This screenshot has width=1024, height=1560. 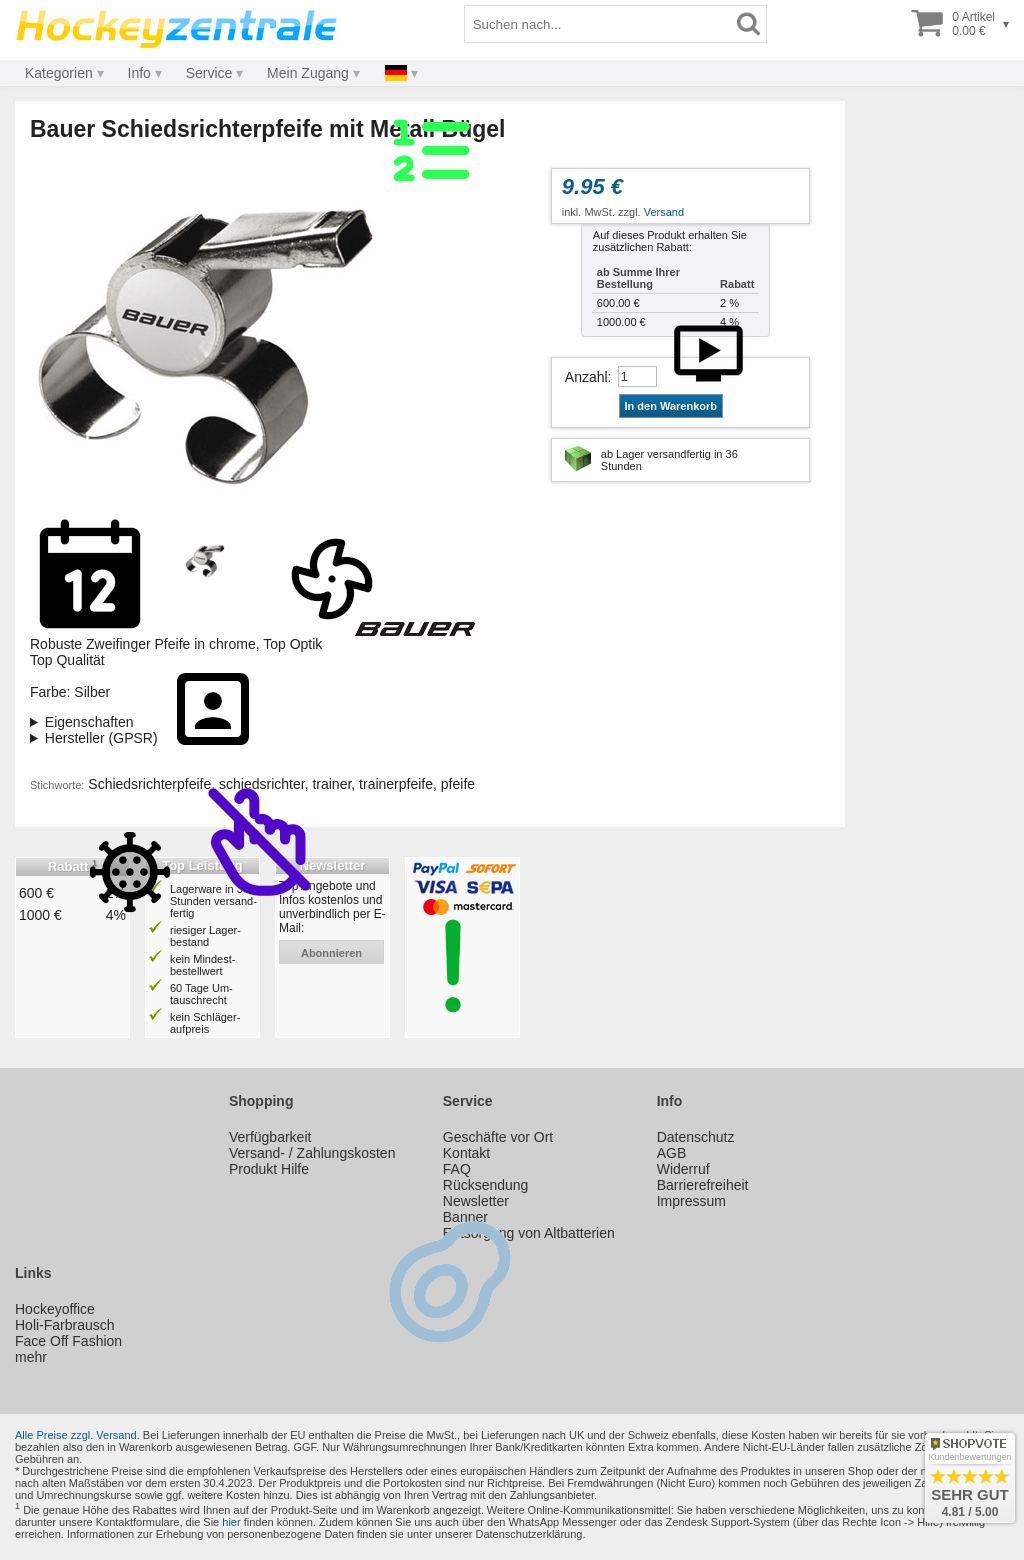 I want to click on select avocado as a food preference or ingredient, so click(x=450, y=1282).